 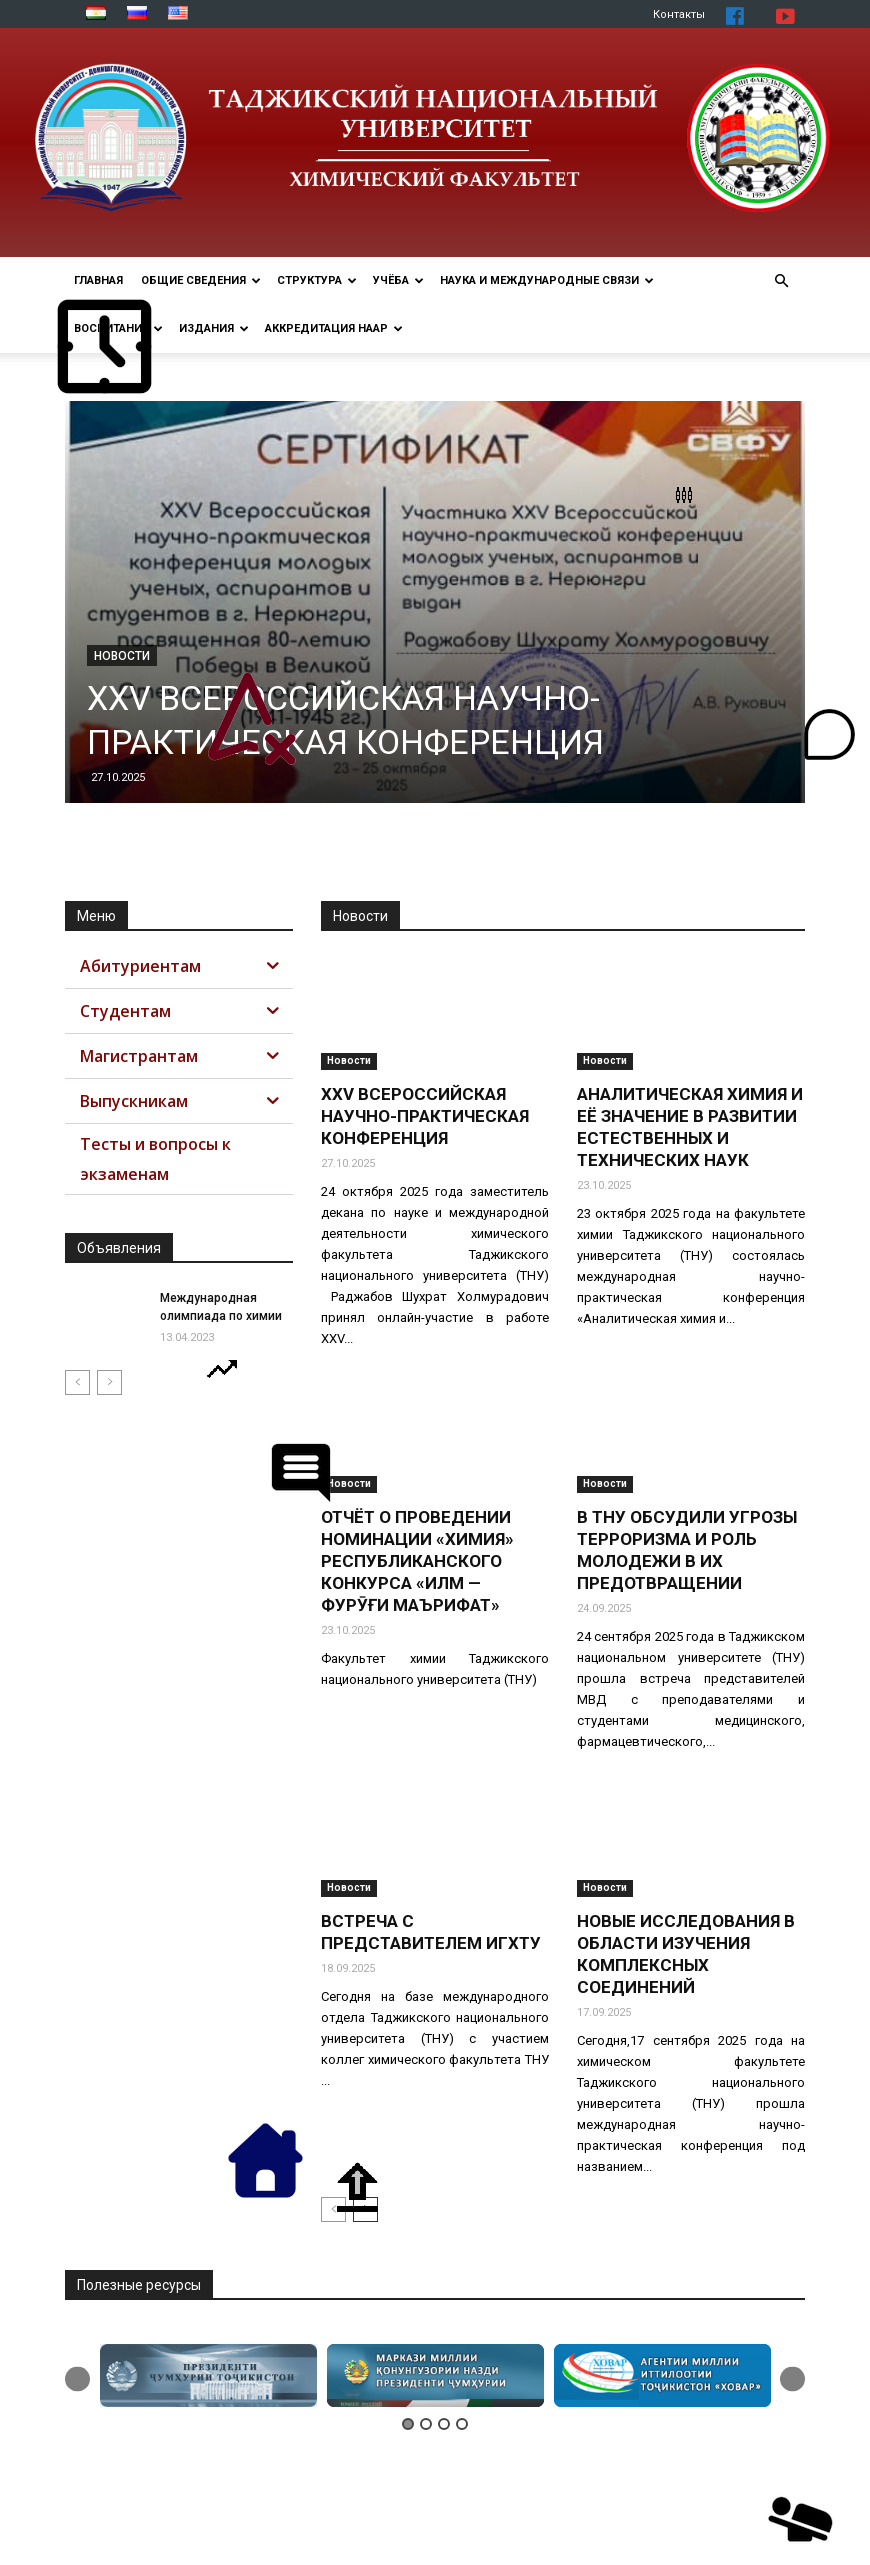 I want to click on upload a file from your device, so click(x=357, y=2188).